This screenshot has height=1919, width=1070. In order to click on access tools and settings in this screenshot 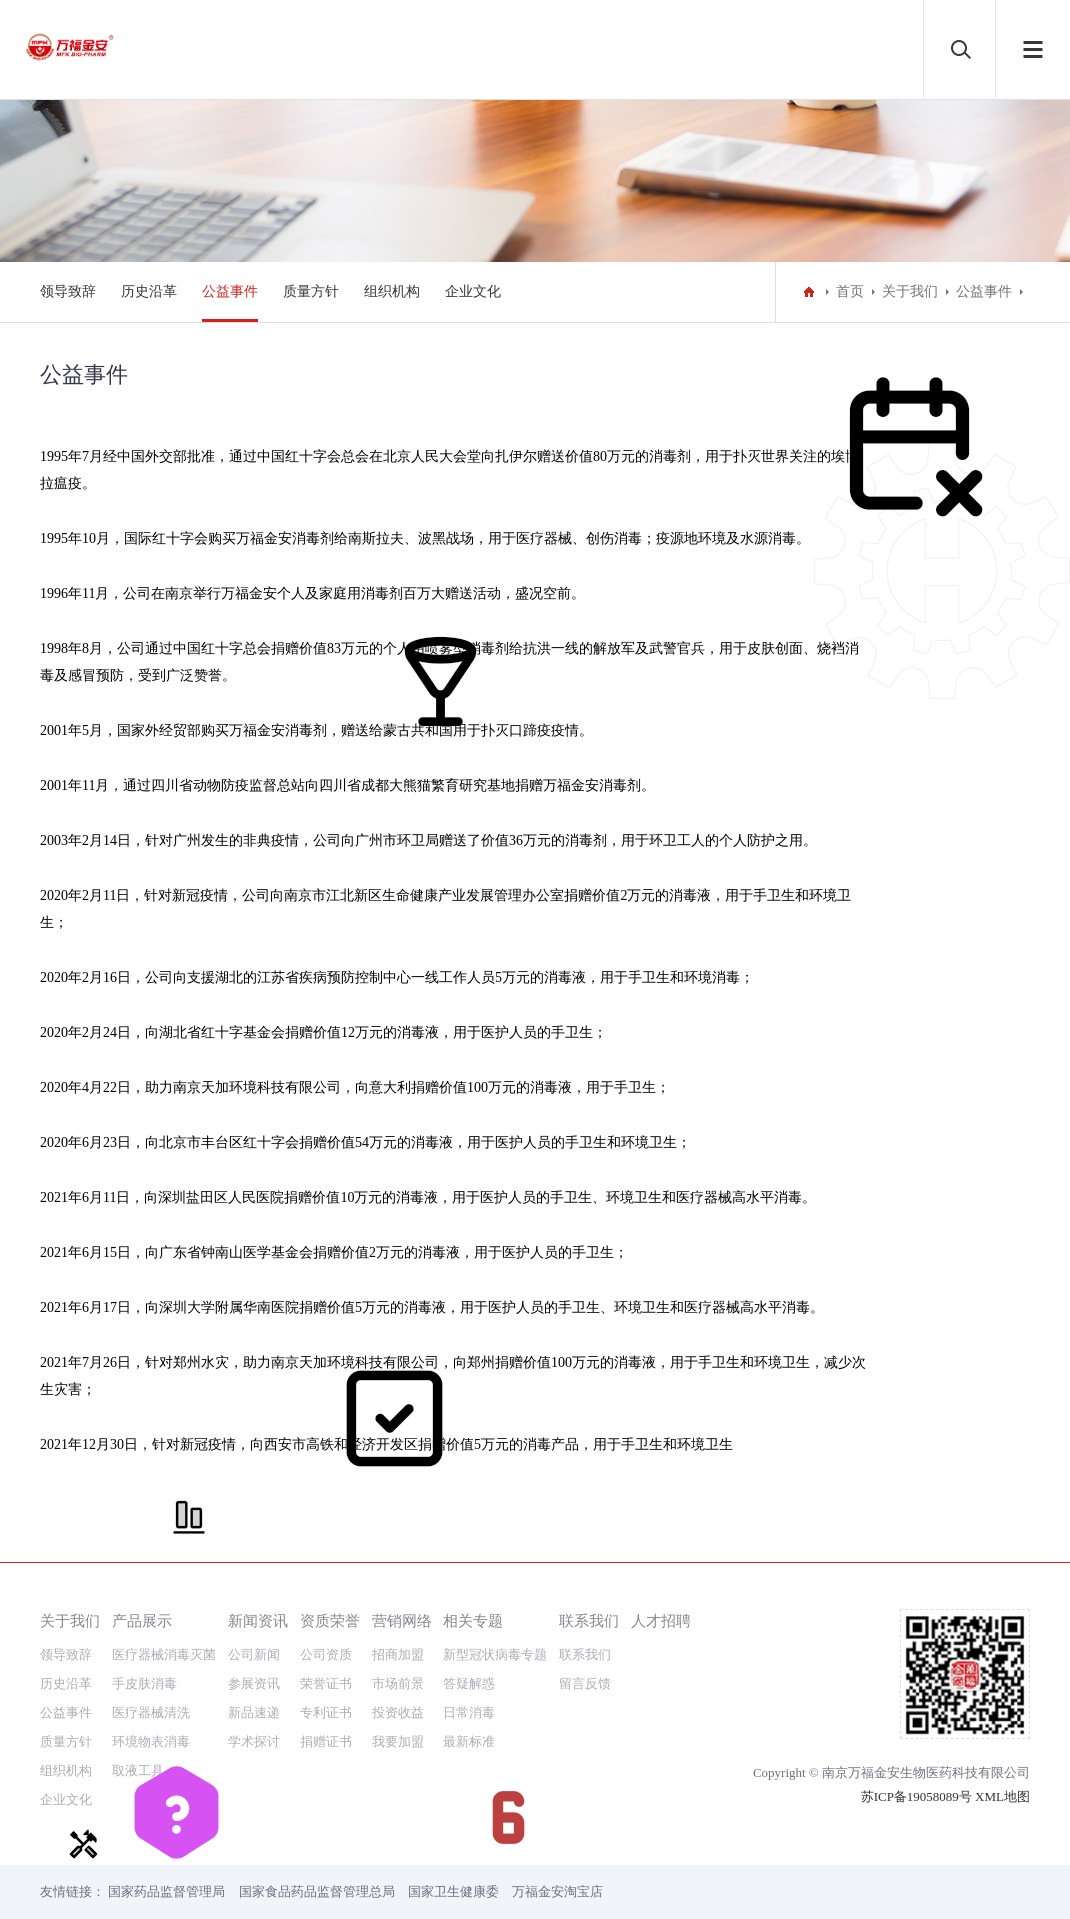, I will do `click(83, 1844)`.